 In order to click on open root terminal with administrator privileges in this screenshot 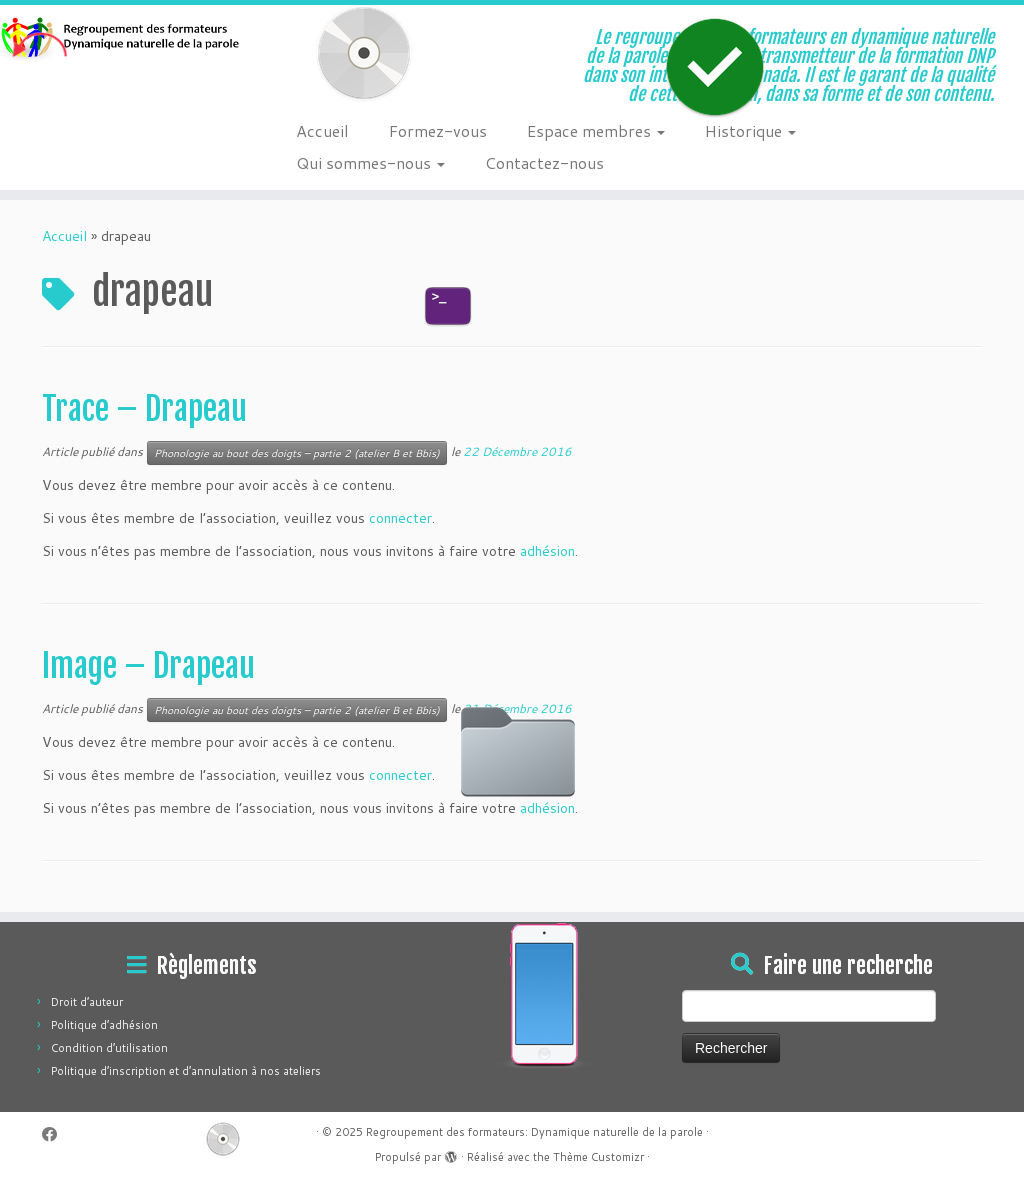, I will do `click(448, 306)`.